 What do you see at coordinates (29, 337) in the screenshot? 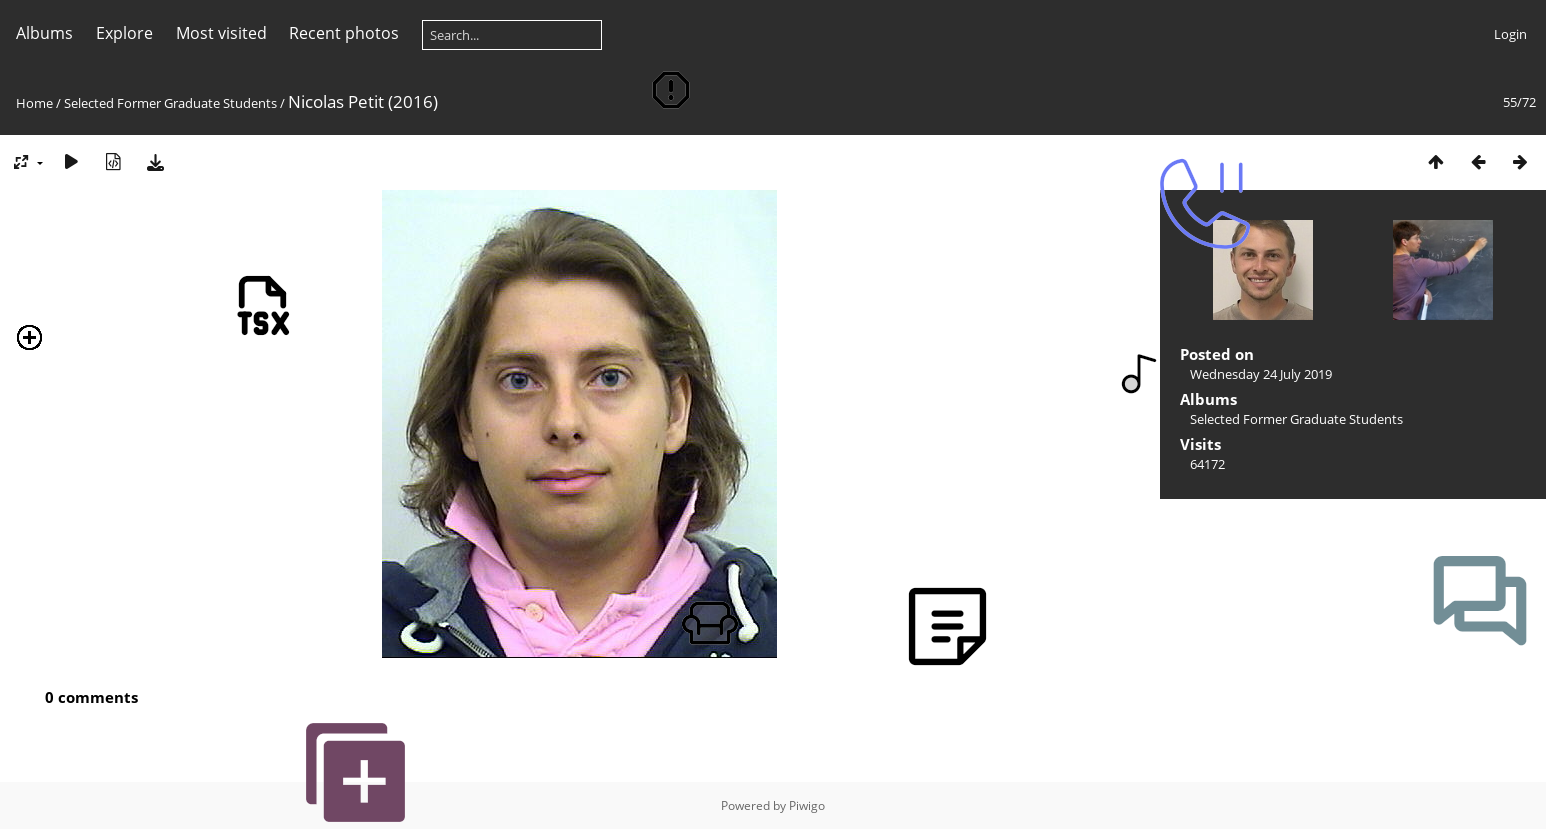
I see `add a new item` at bounding box center [29, 337].